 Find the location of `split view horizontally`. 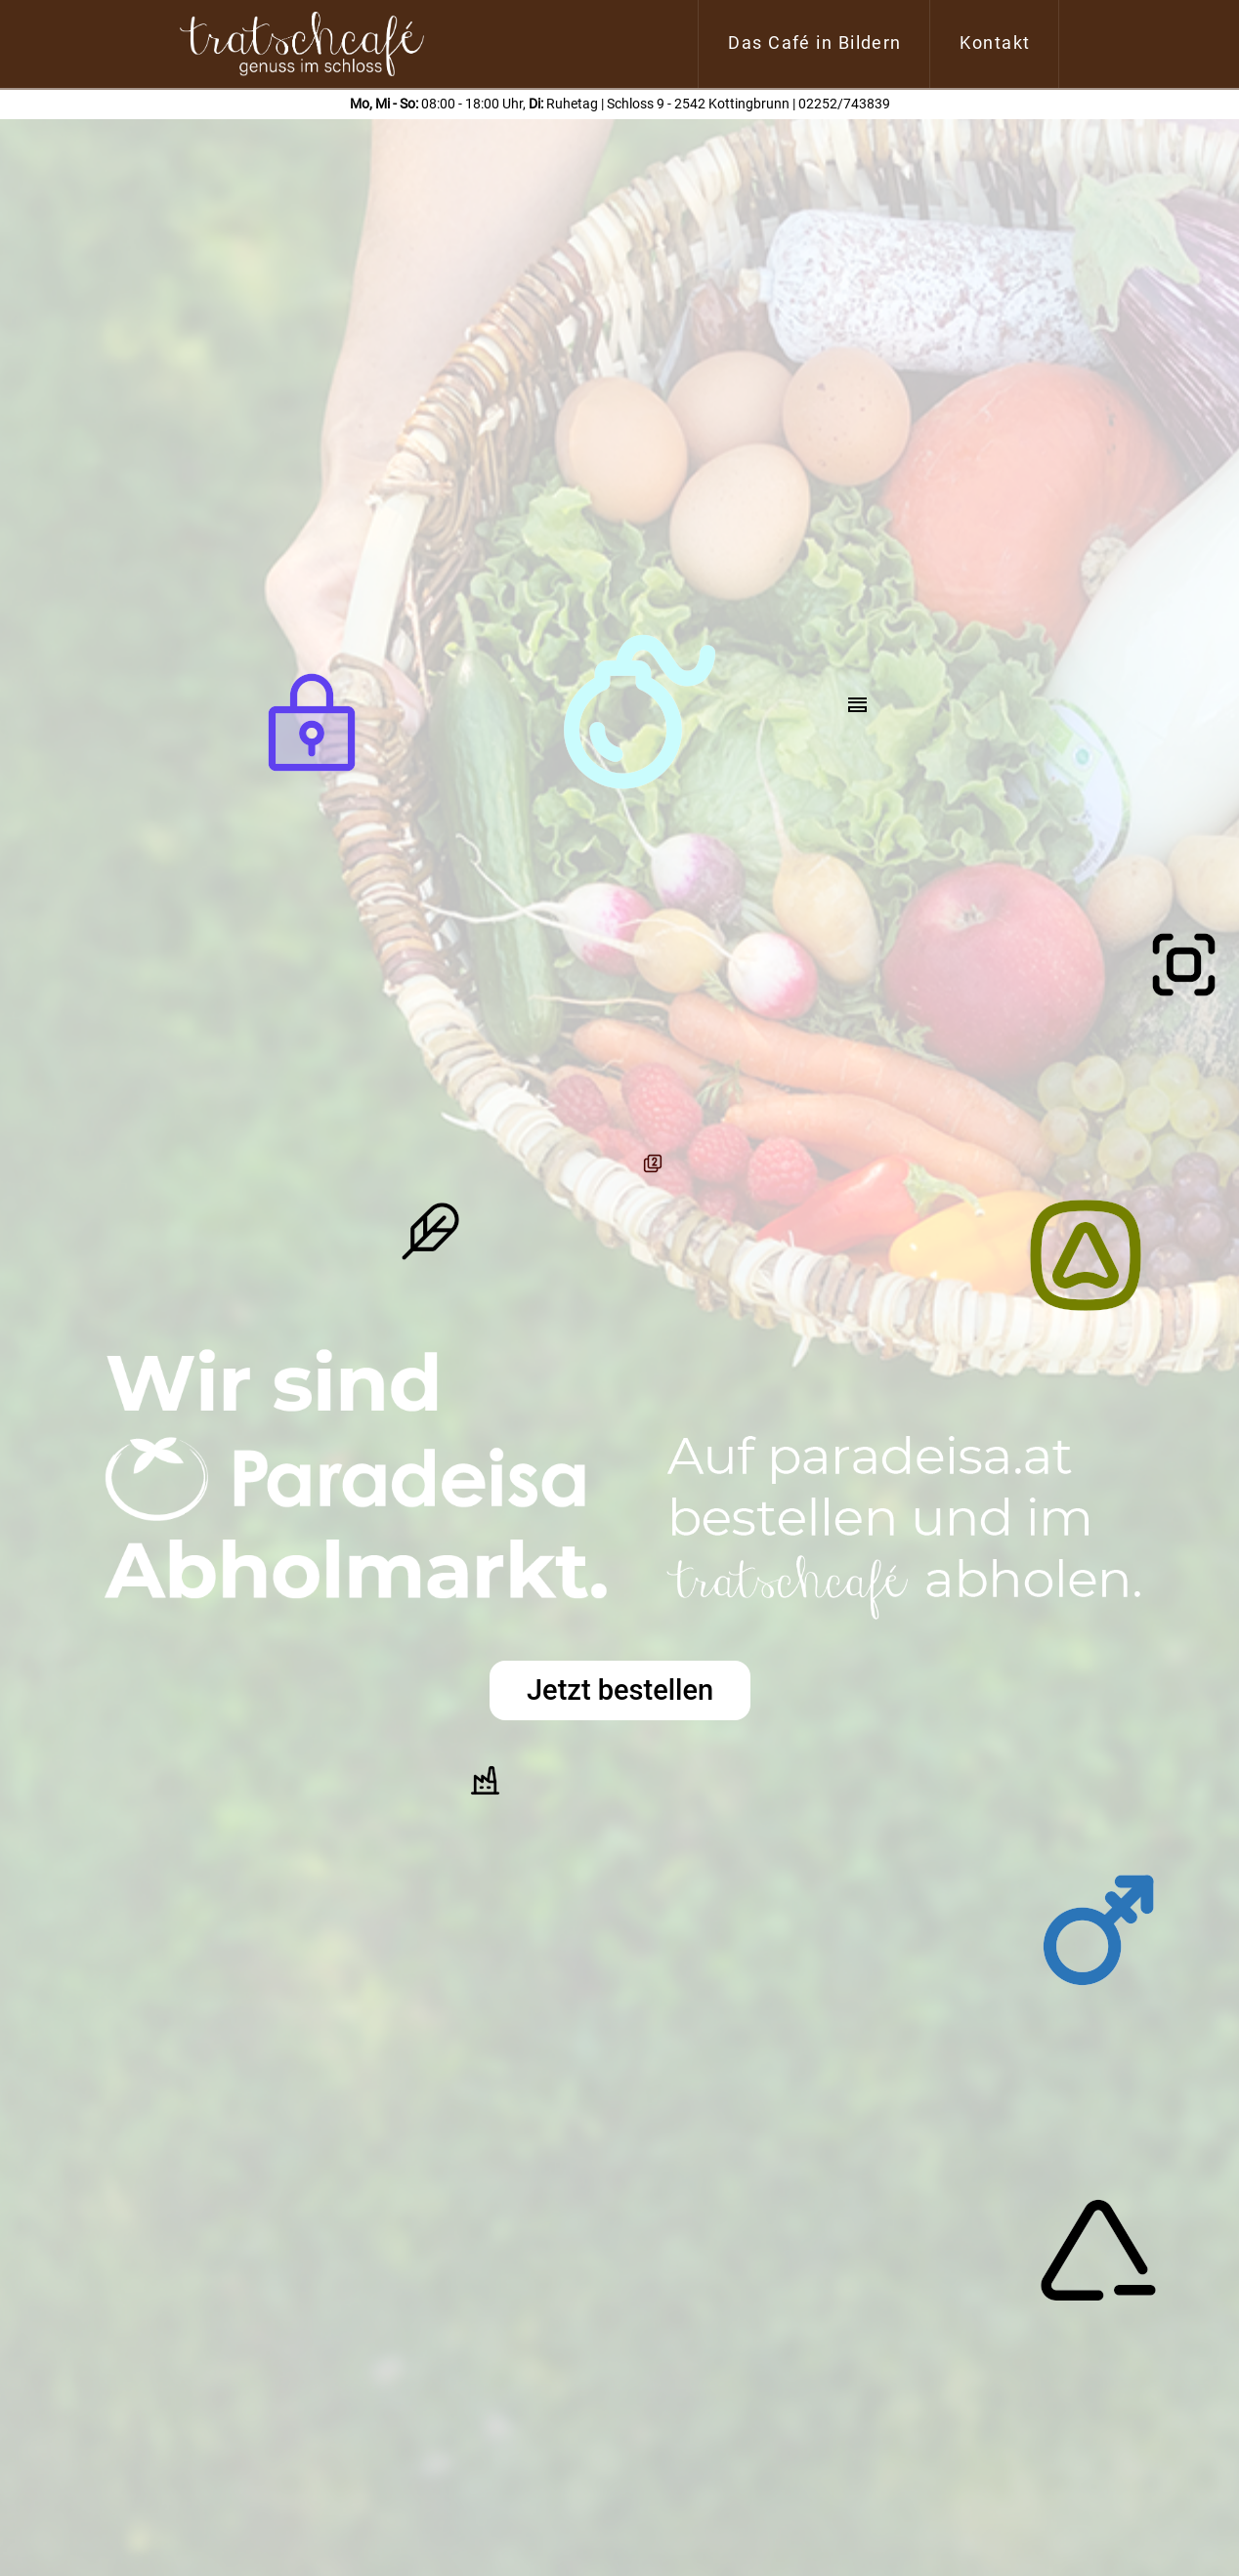

split view horizontally is located at coordinates (857, 704).